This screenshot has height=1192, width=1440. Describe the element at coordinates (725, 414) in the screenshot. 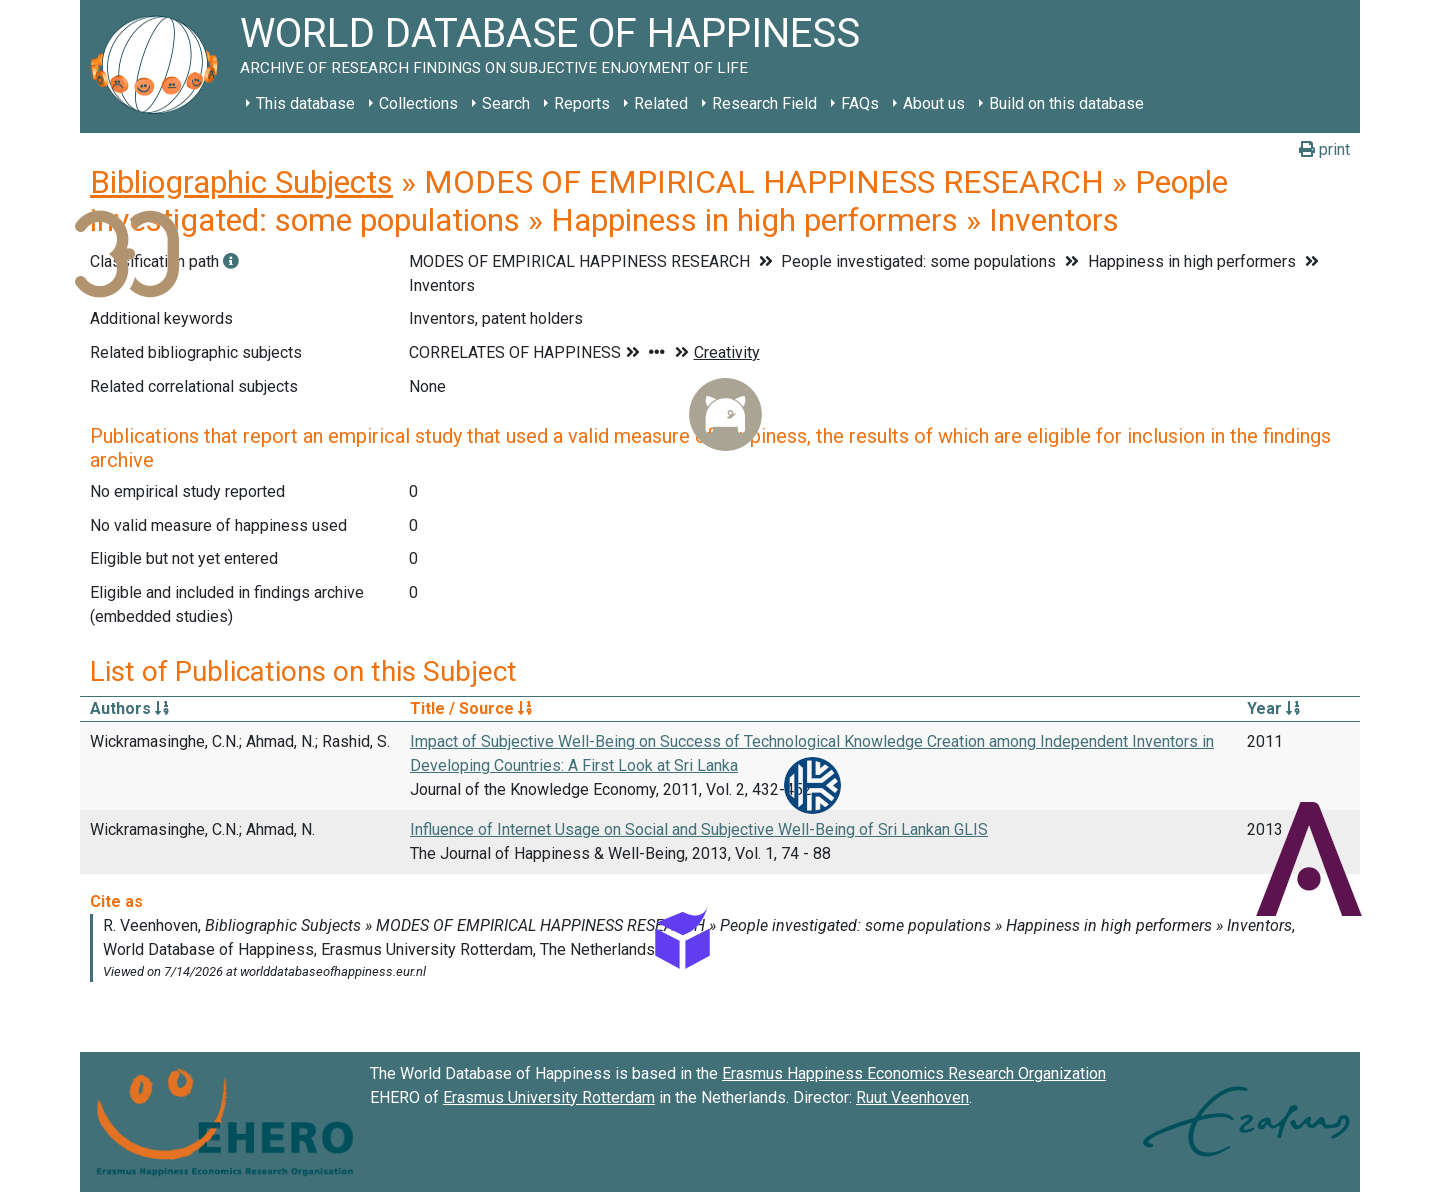

I see `visit porkbun domain registrar website` at that location.